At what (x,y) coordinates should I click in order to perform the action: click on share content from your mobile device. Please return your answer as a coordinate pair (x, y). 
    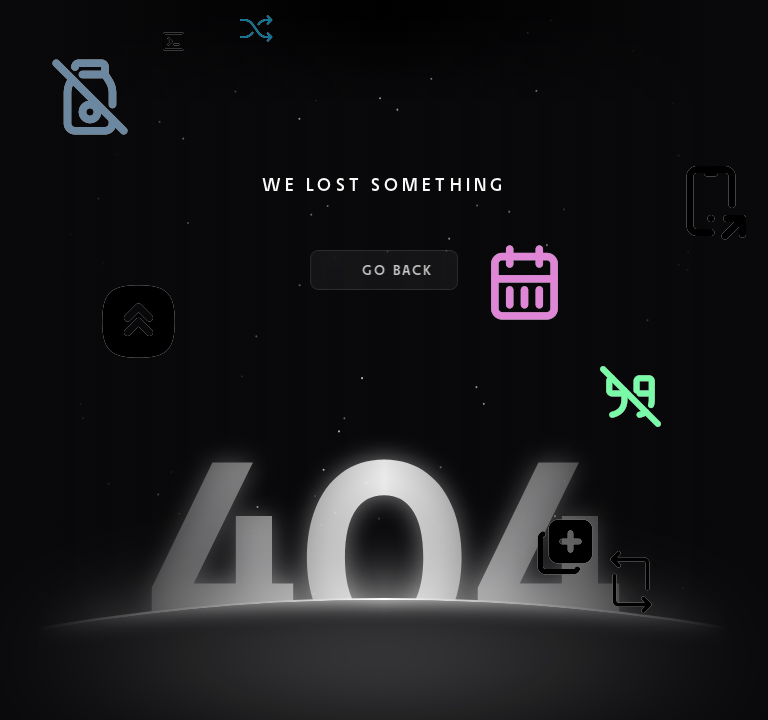
    Looking at the image, I should click on (711, 201).